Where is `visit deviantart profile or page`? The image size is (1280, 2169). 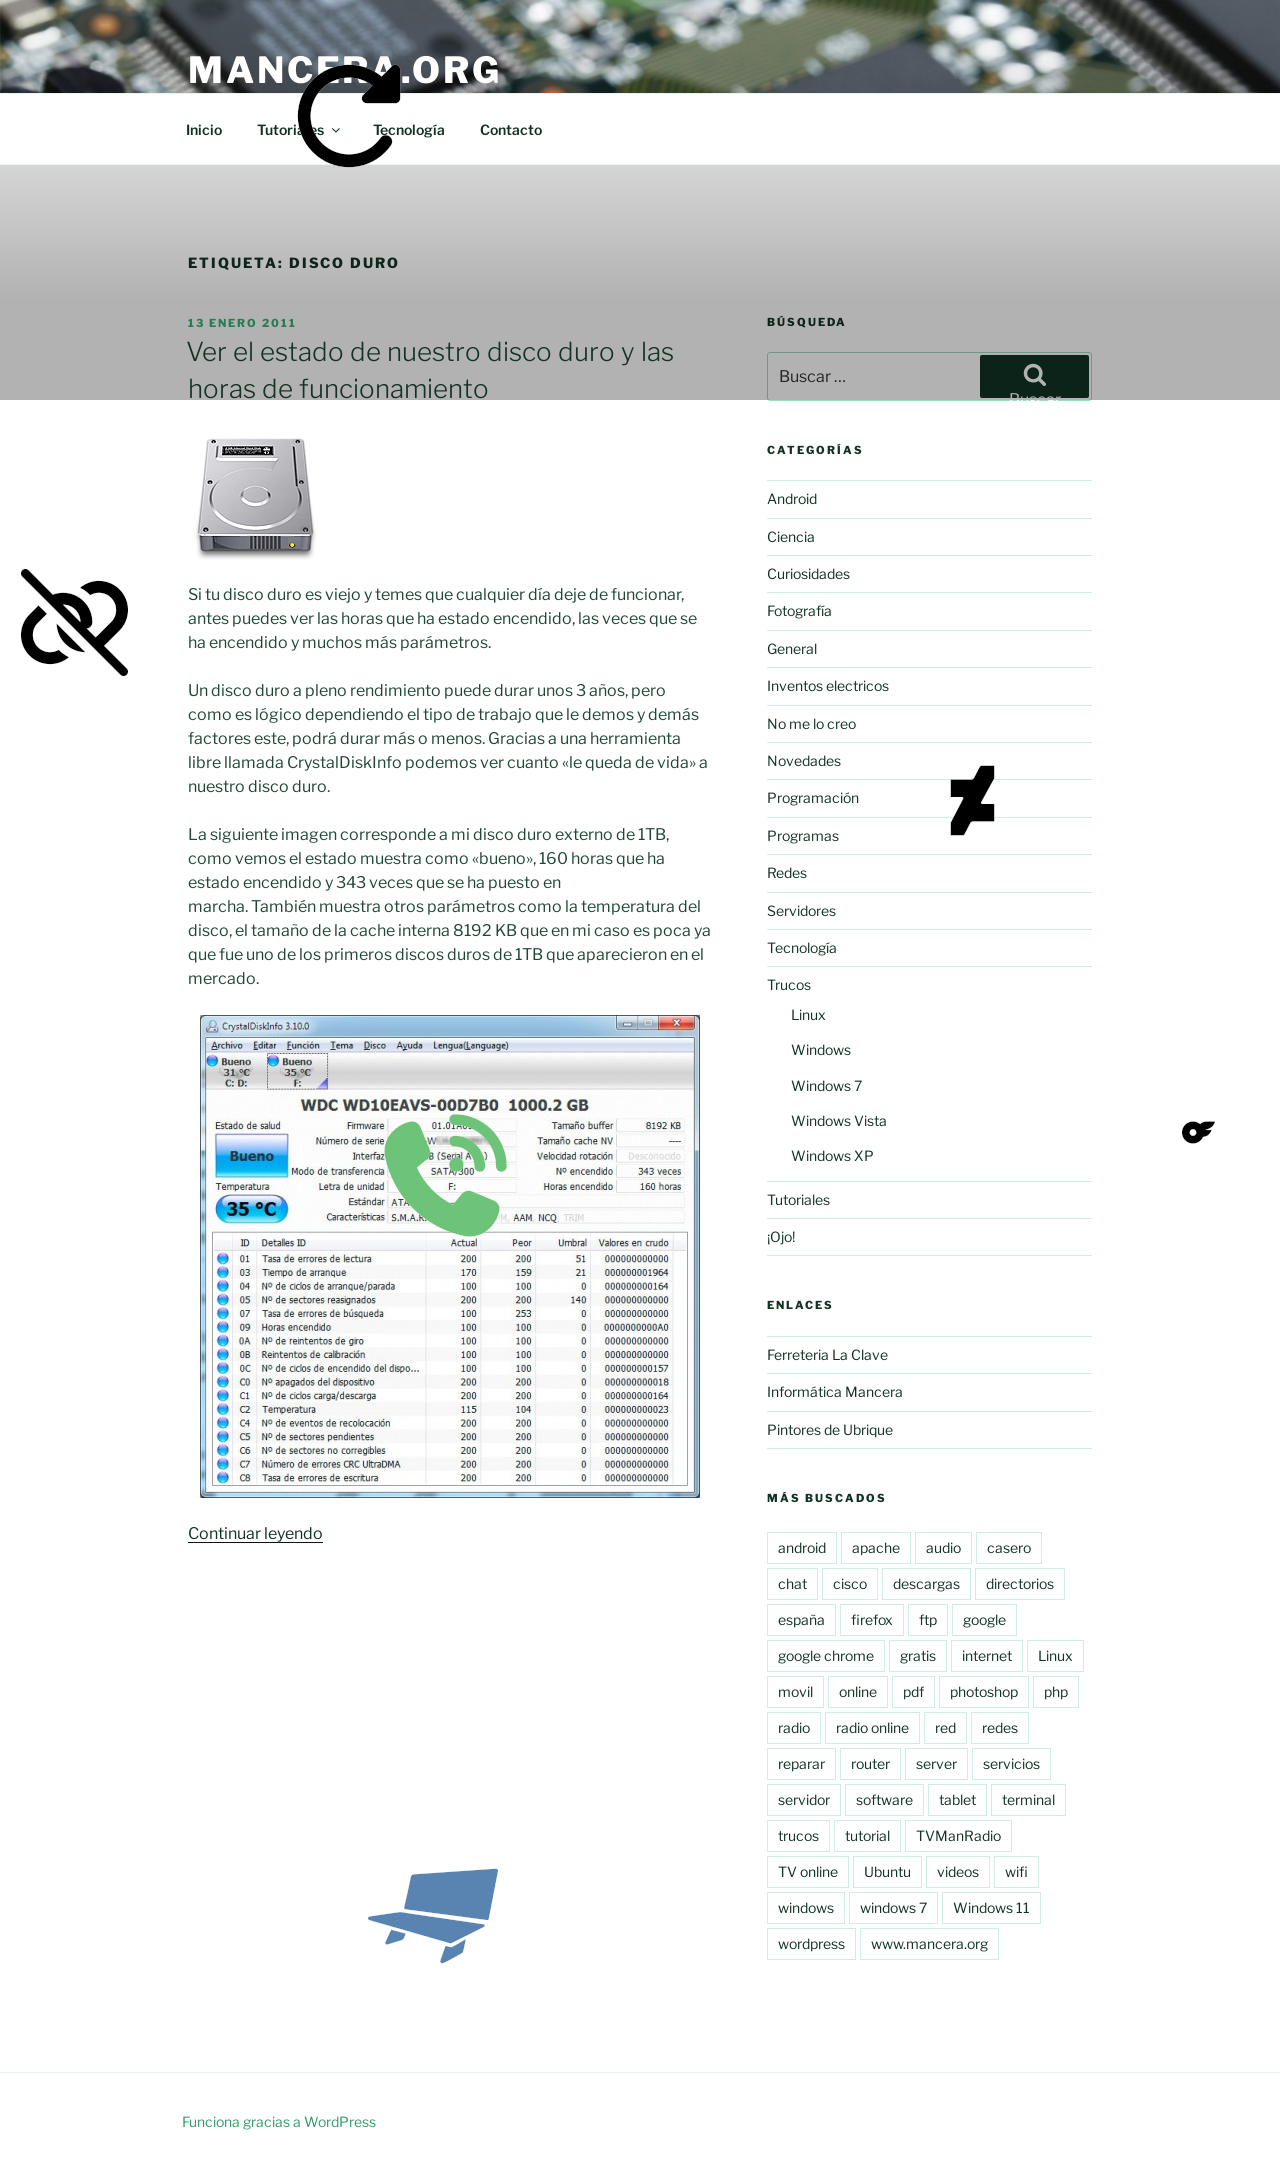
visit deviantart profile or page is located at coordinates (972, 800).